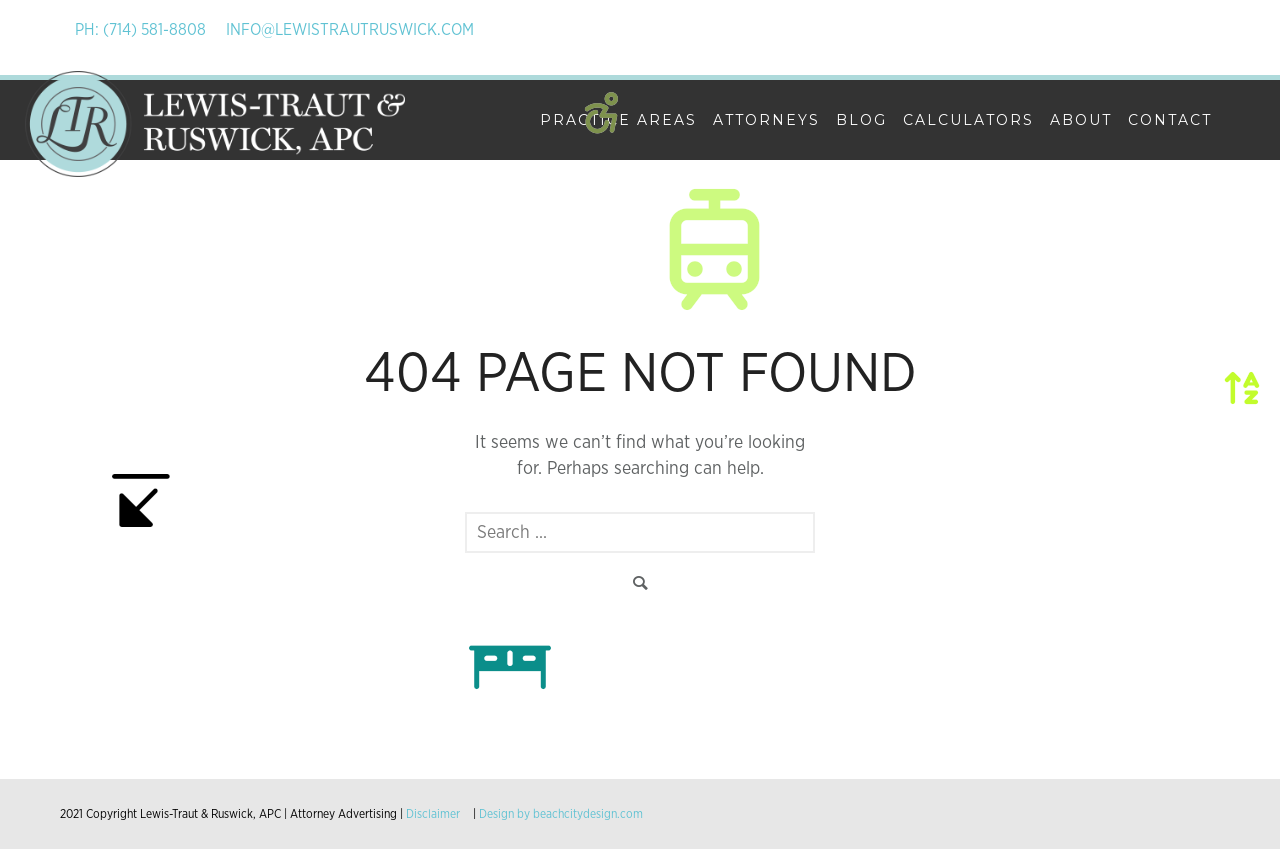 The height and width of the screenshot is (849, 1280). What do you see at coordinates (1242, 388) in the screenshot?
I see `sort items alphabetically in ascending order (A to Z)` at bounding box center [1242, 388].